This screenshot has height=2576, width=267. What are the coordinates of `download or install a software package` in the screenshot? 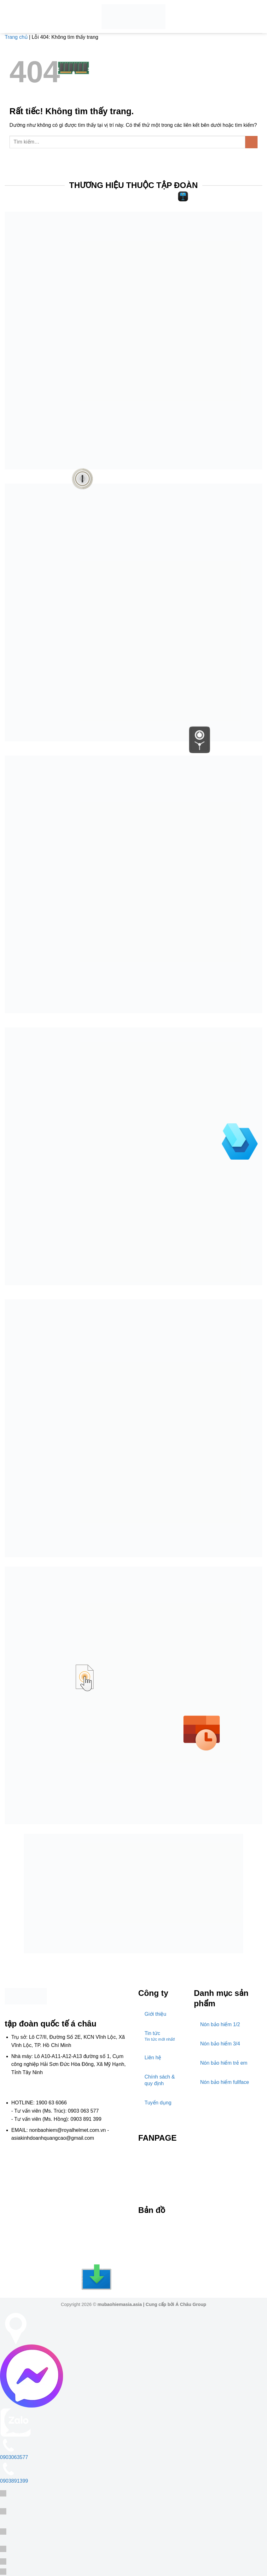 It's located at (96, 2277).